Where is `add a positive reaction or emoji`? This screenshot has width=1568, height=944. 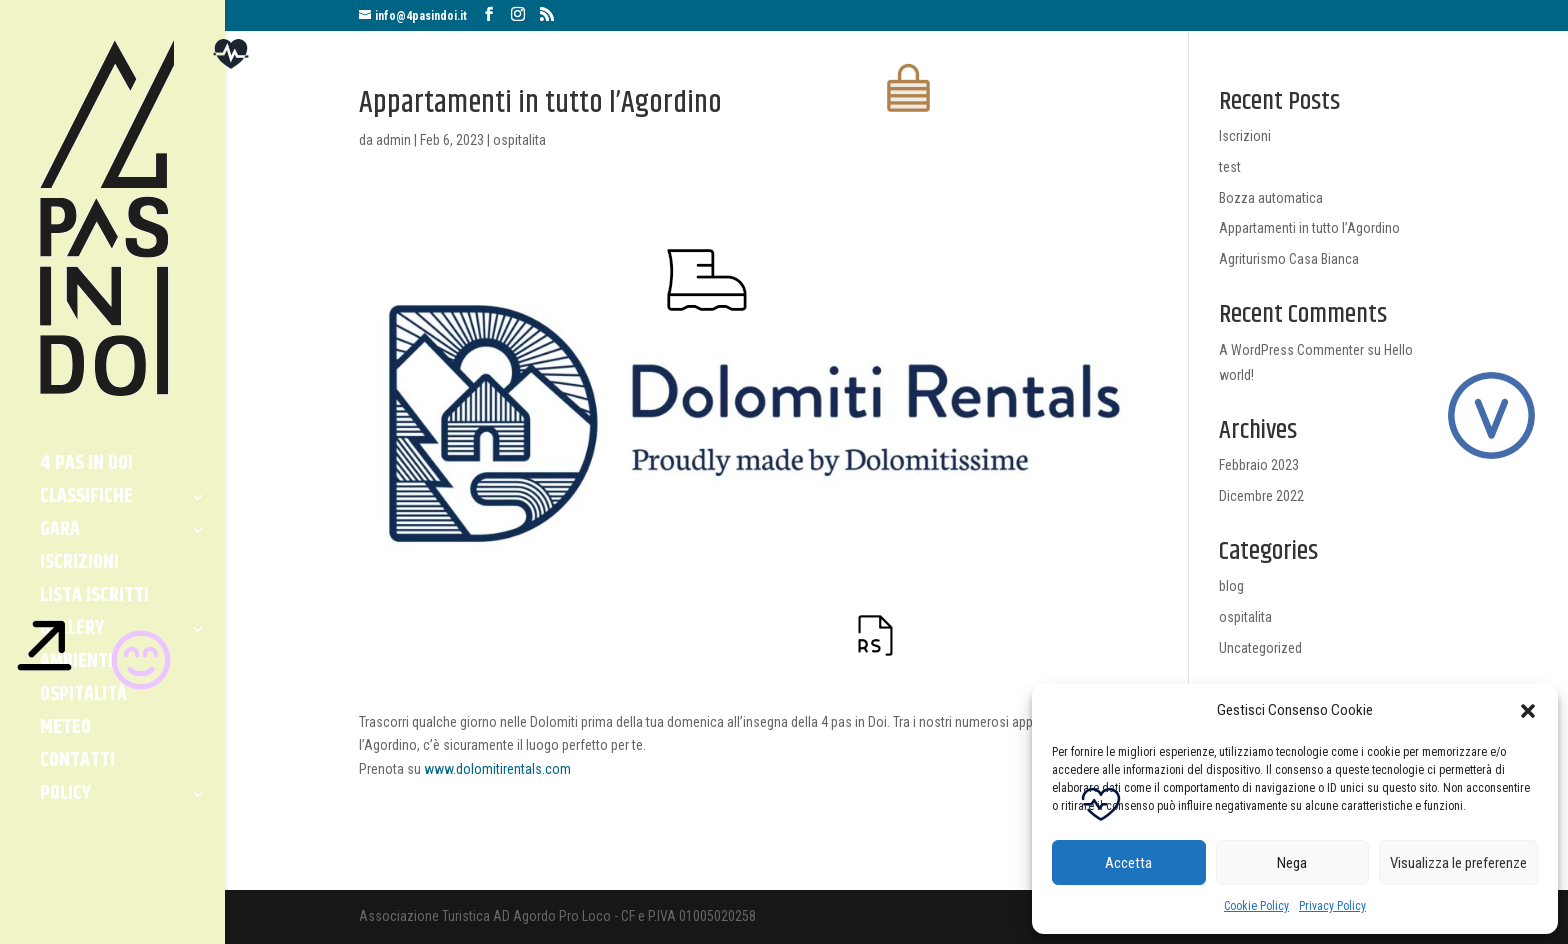 add a positive reaction or emoji is located at coordinates (141, 660).